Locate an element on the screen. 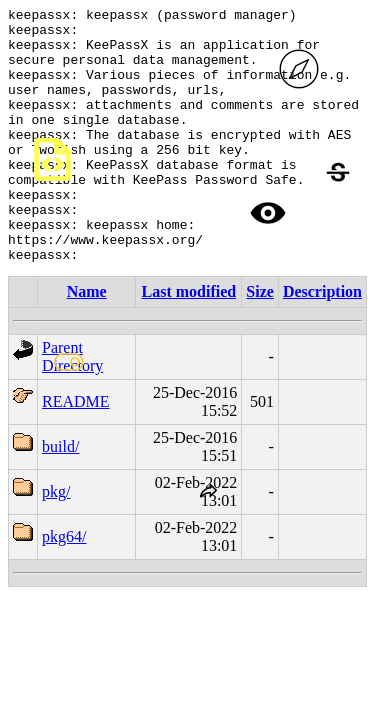 The image size is (375, 720). view source code file is located at coordinates (52, 159).